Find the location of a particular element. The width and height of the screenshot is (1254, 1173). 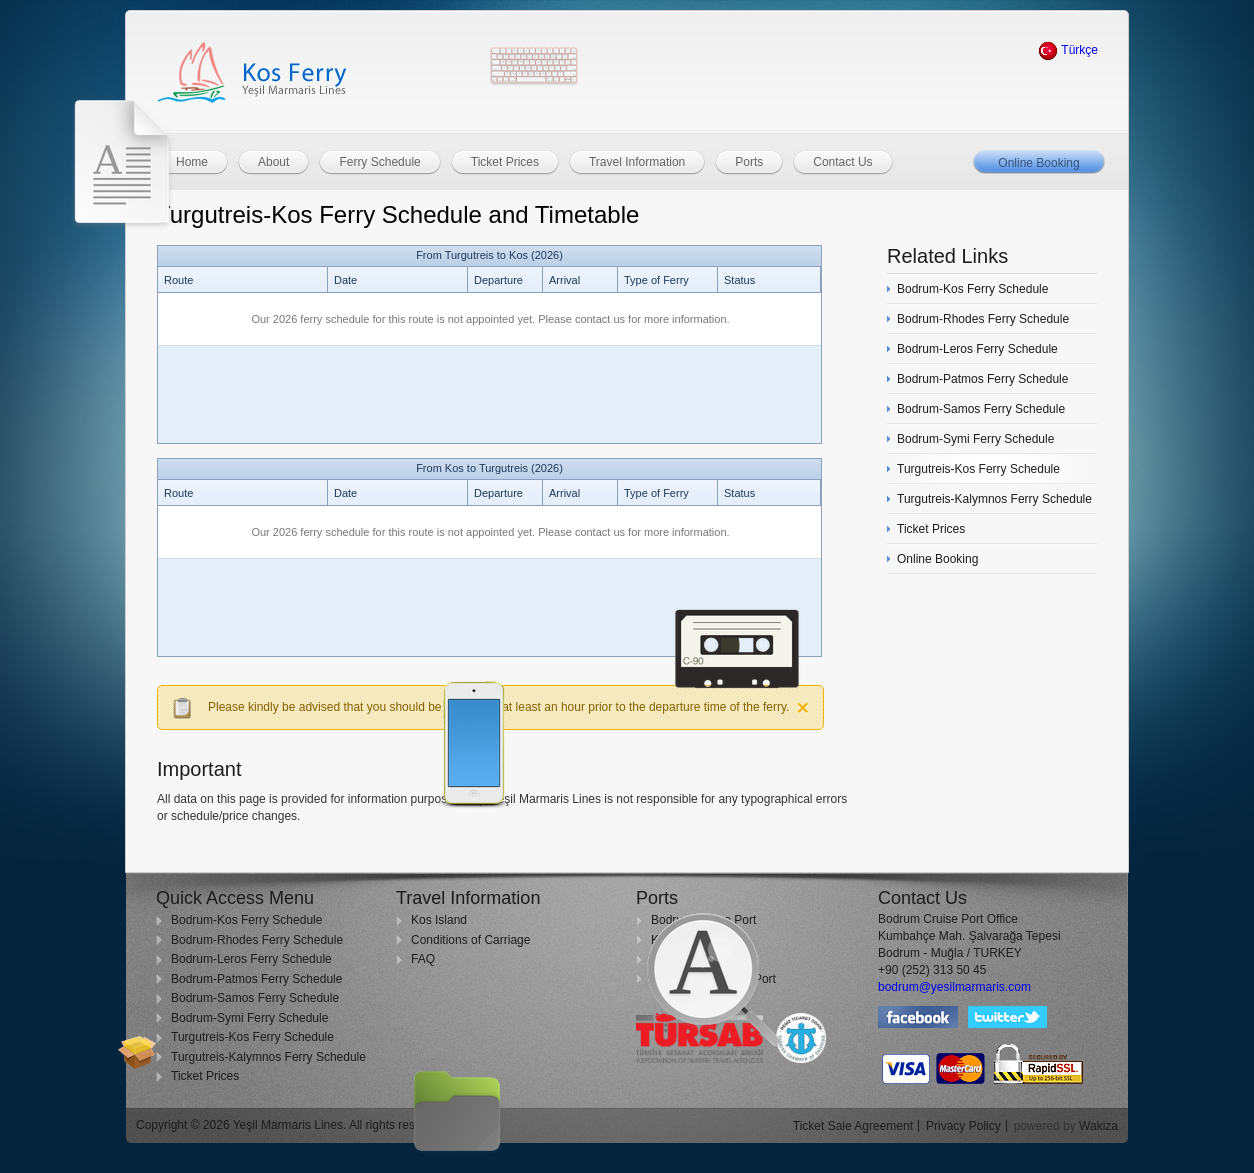

iPod Touch device connected to your computer is located at coordinates (474, 745).